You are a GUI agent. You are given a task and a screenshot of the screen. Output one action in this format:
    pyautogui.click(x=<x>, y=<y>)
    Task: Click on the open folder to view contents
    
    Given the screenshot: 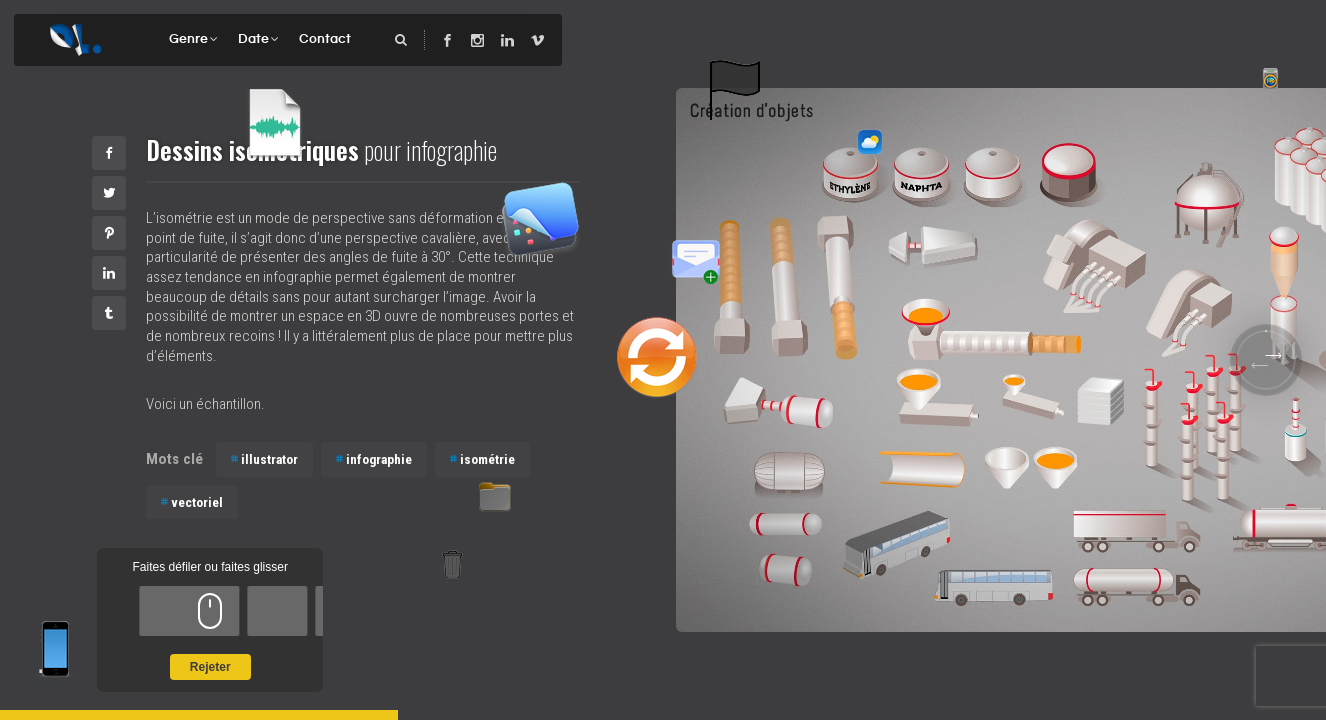 What is the action you would take?
    pyautogui.click(x=495, y=496)
    